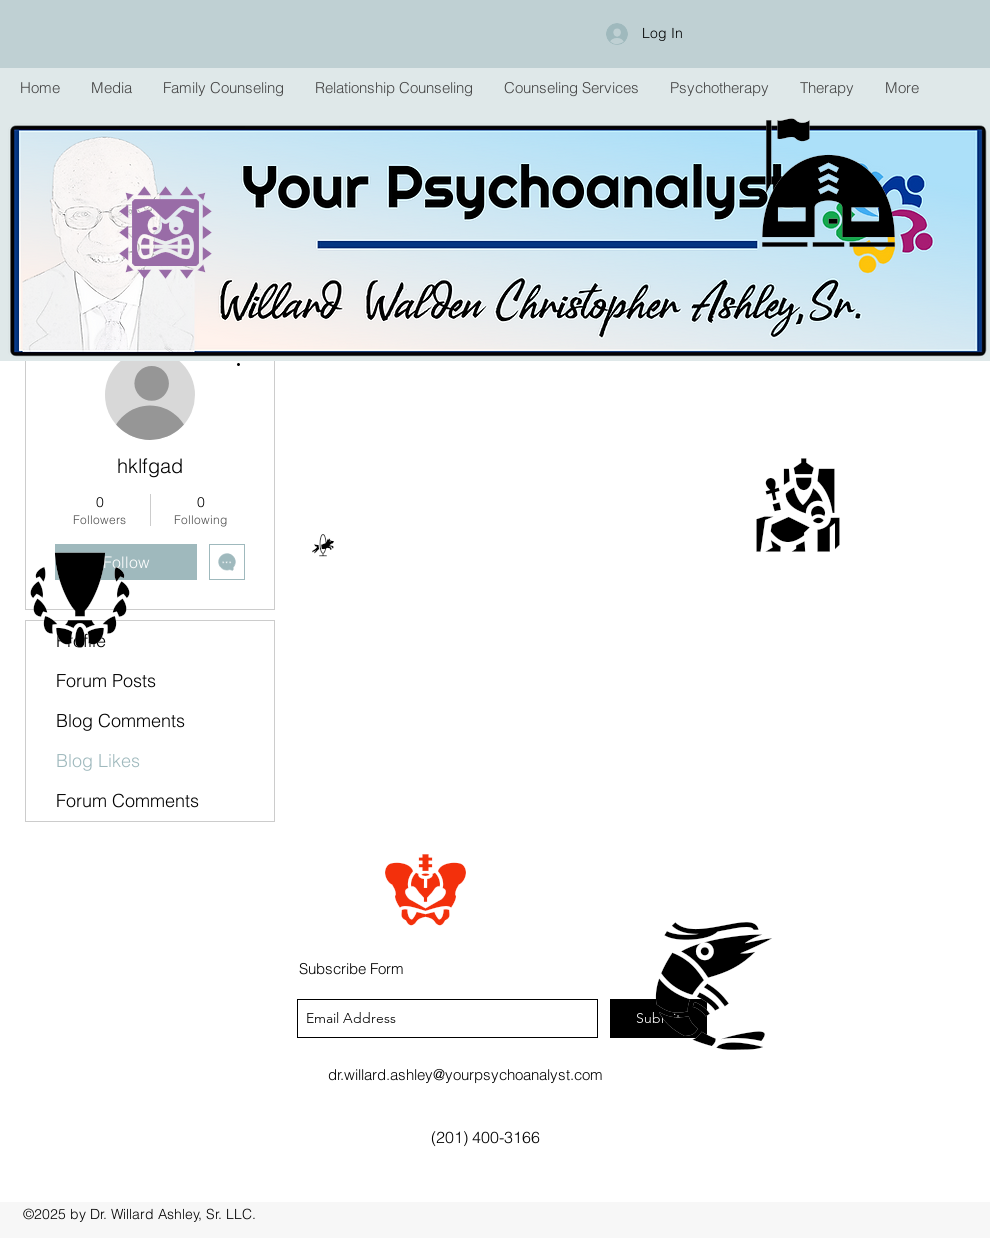 Image resolution: width=990 pixels, height=1238 pixels. What do you see at coordinates (80, 598) in the screenshot?
I see `view achievements or awards` at bounding box center [80, 598].